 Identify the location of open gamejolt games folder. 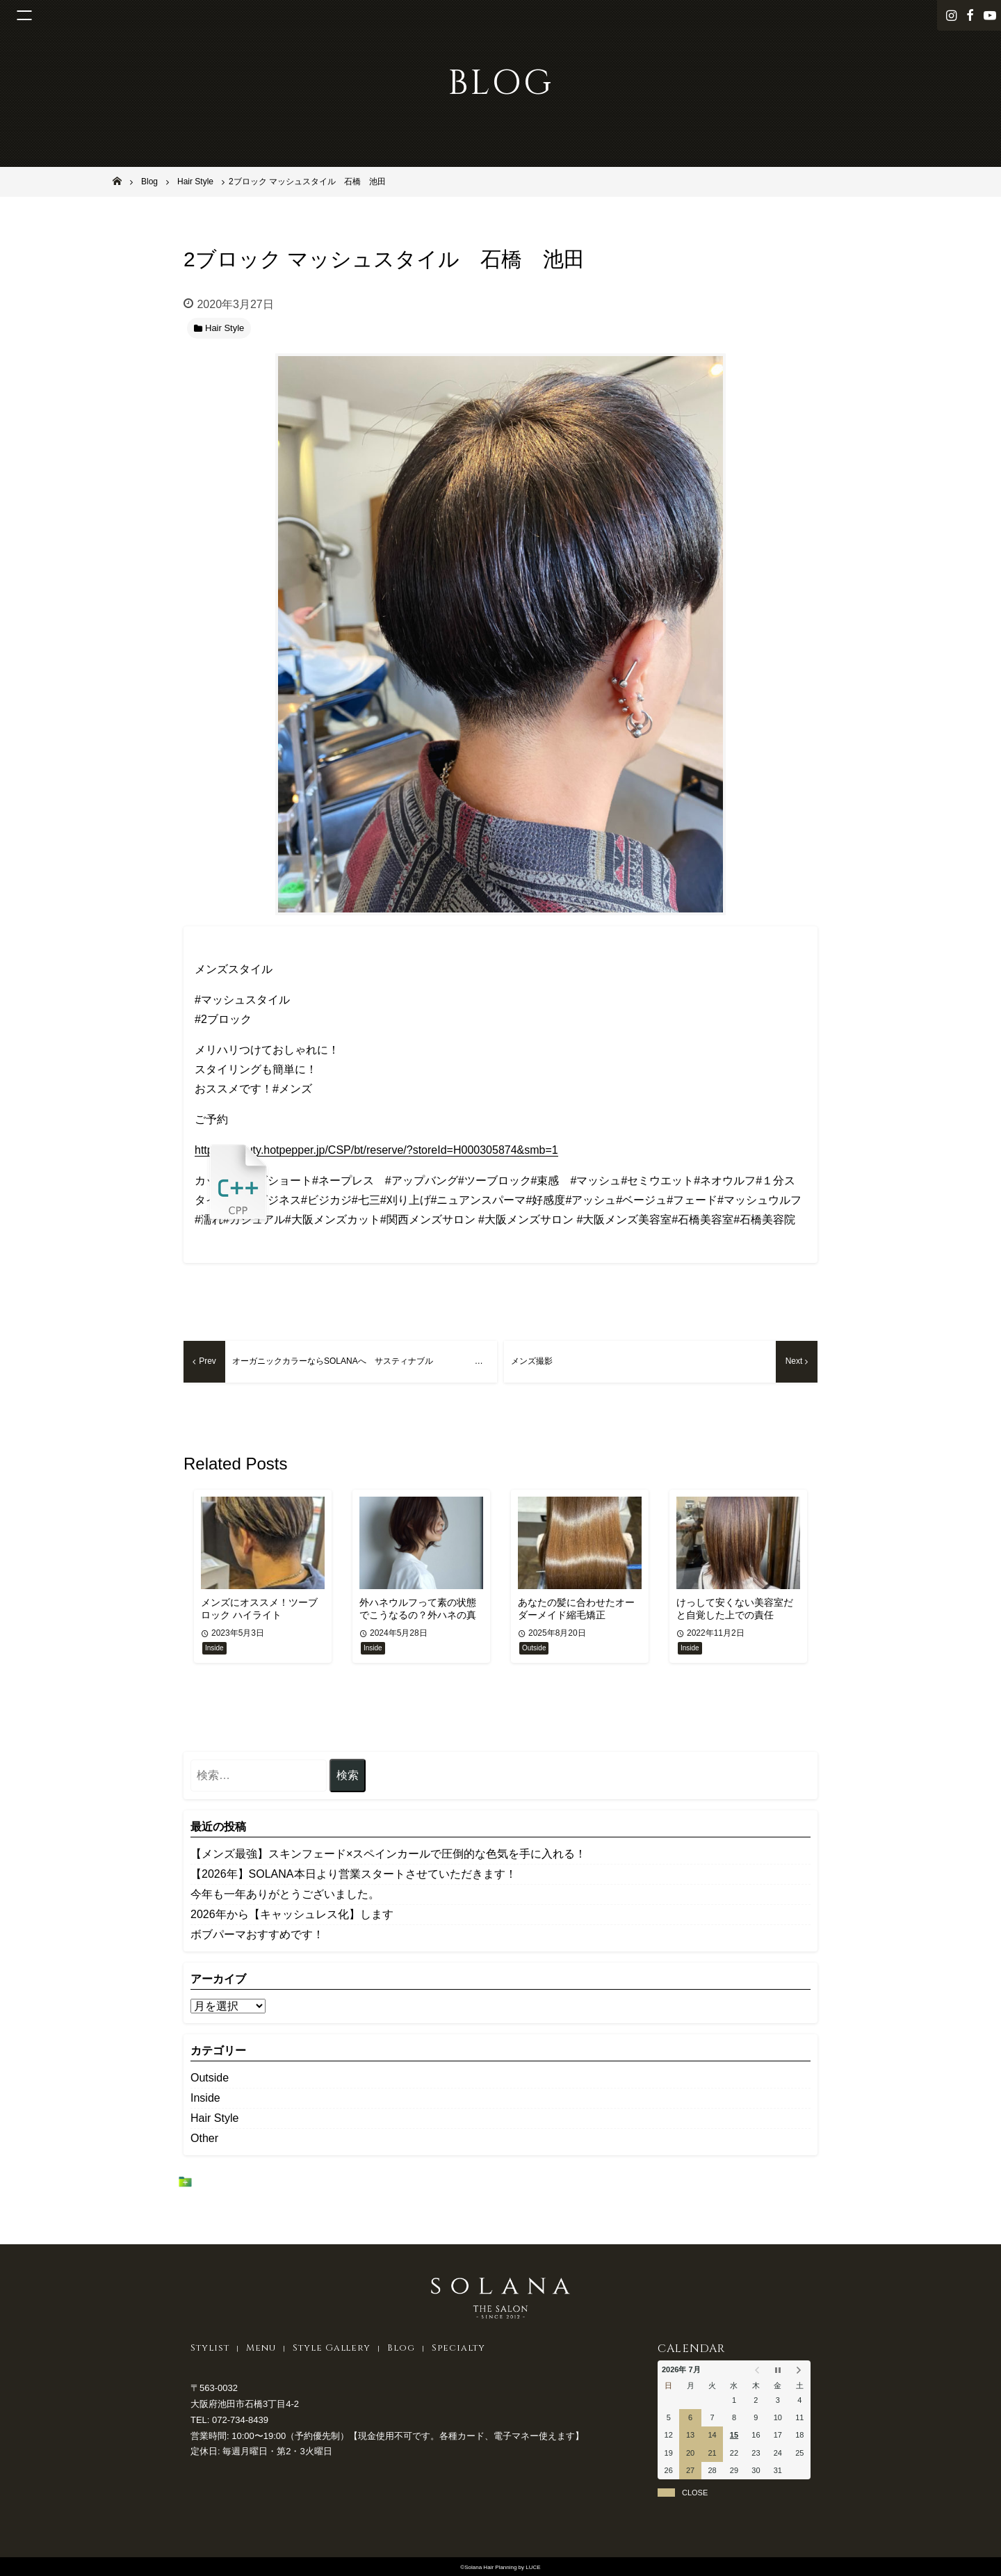
(185, 2182).